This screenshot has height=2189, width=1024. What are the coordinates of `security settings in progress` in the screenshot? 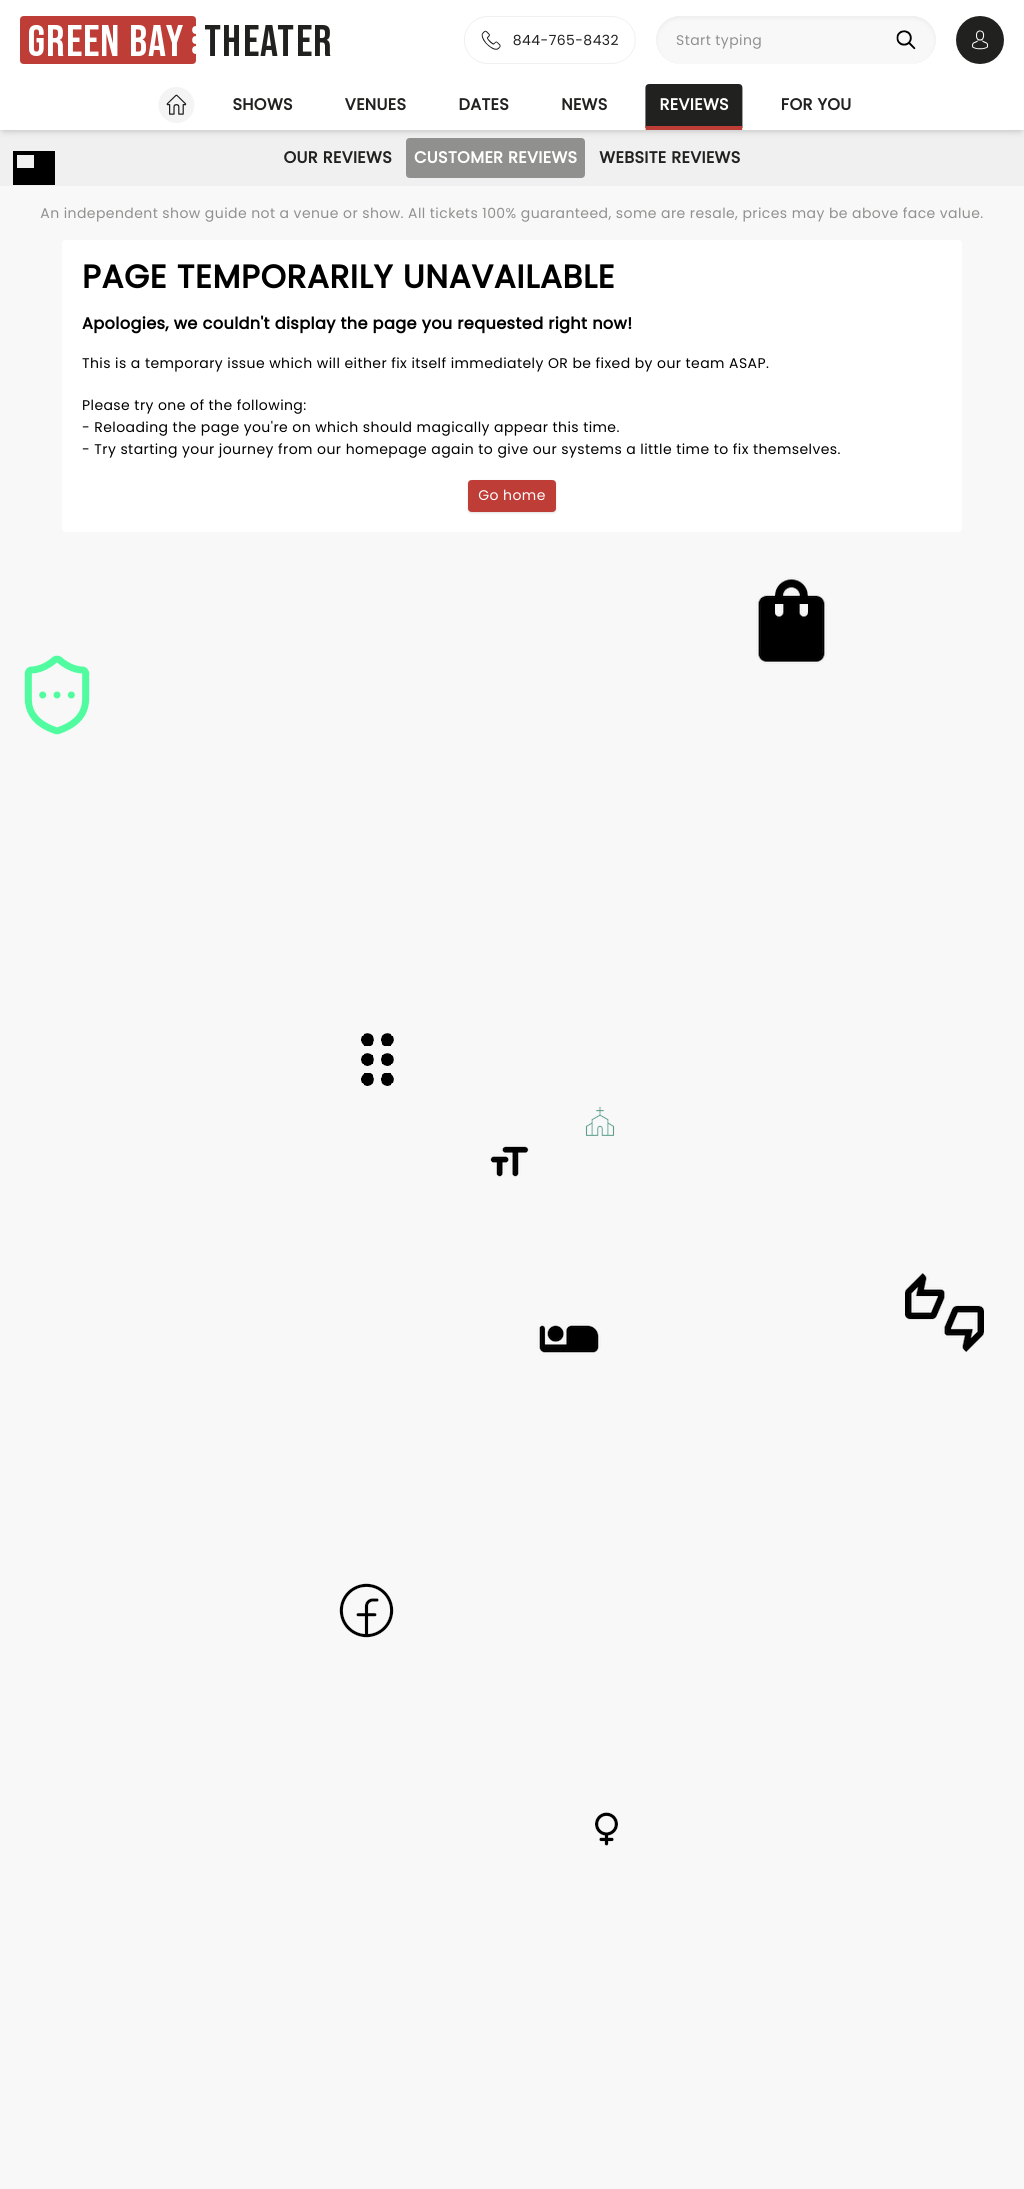 It's located at (57, 695).